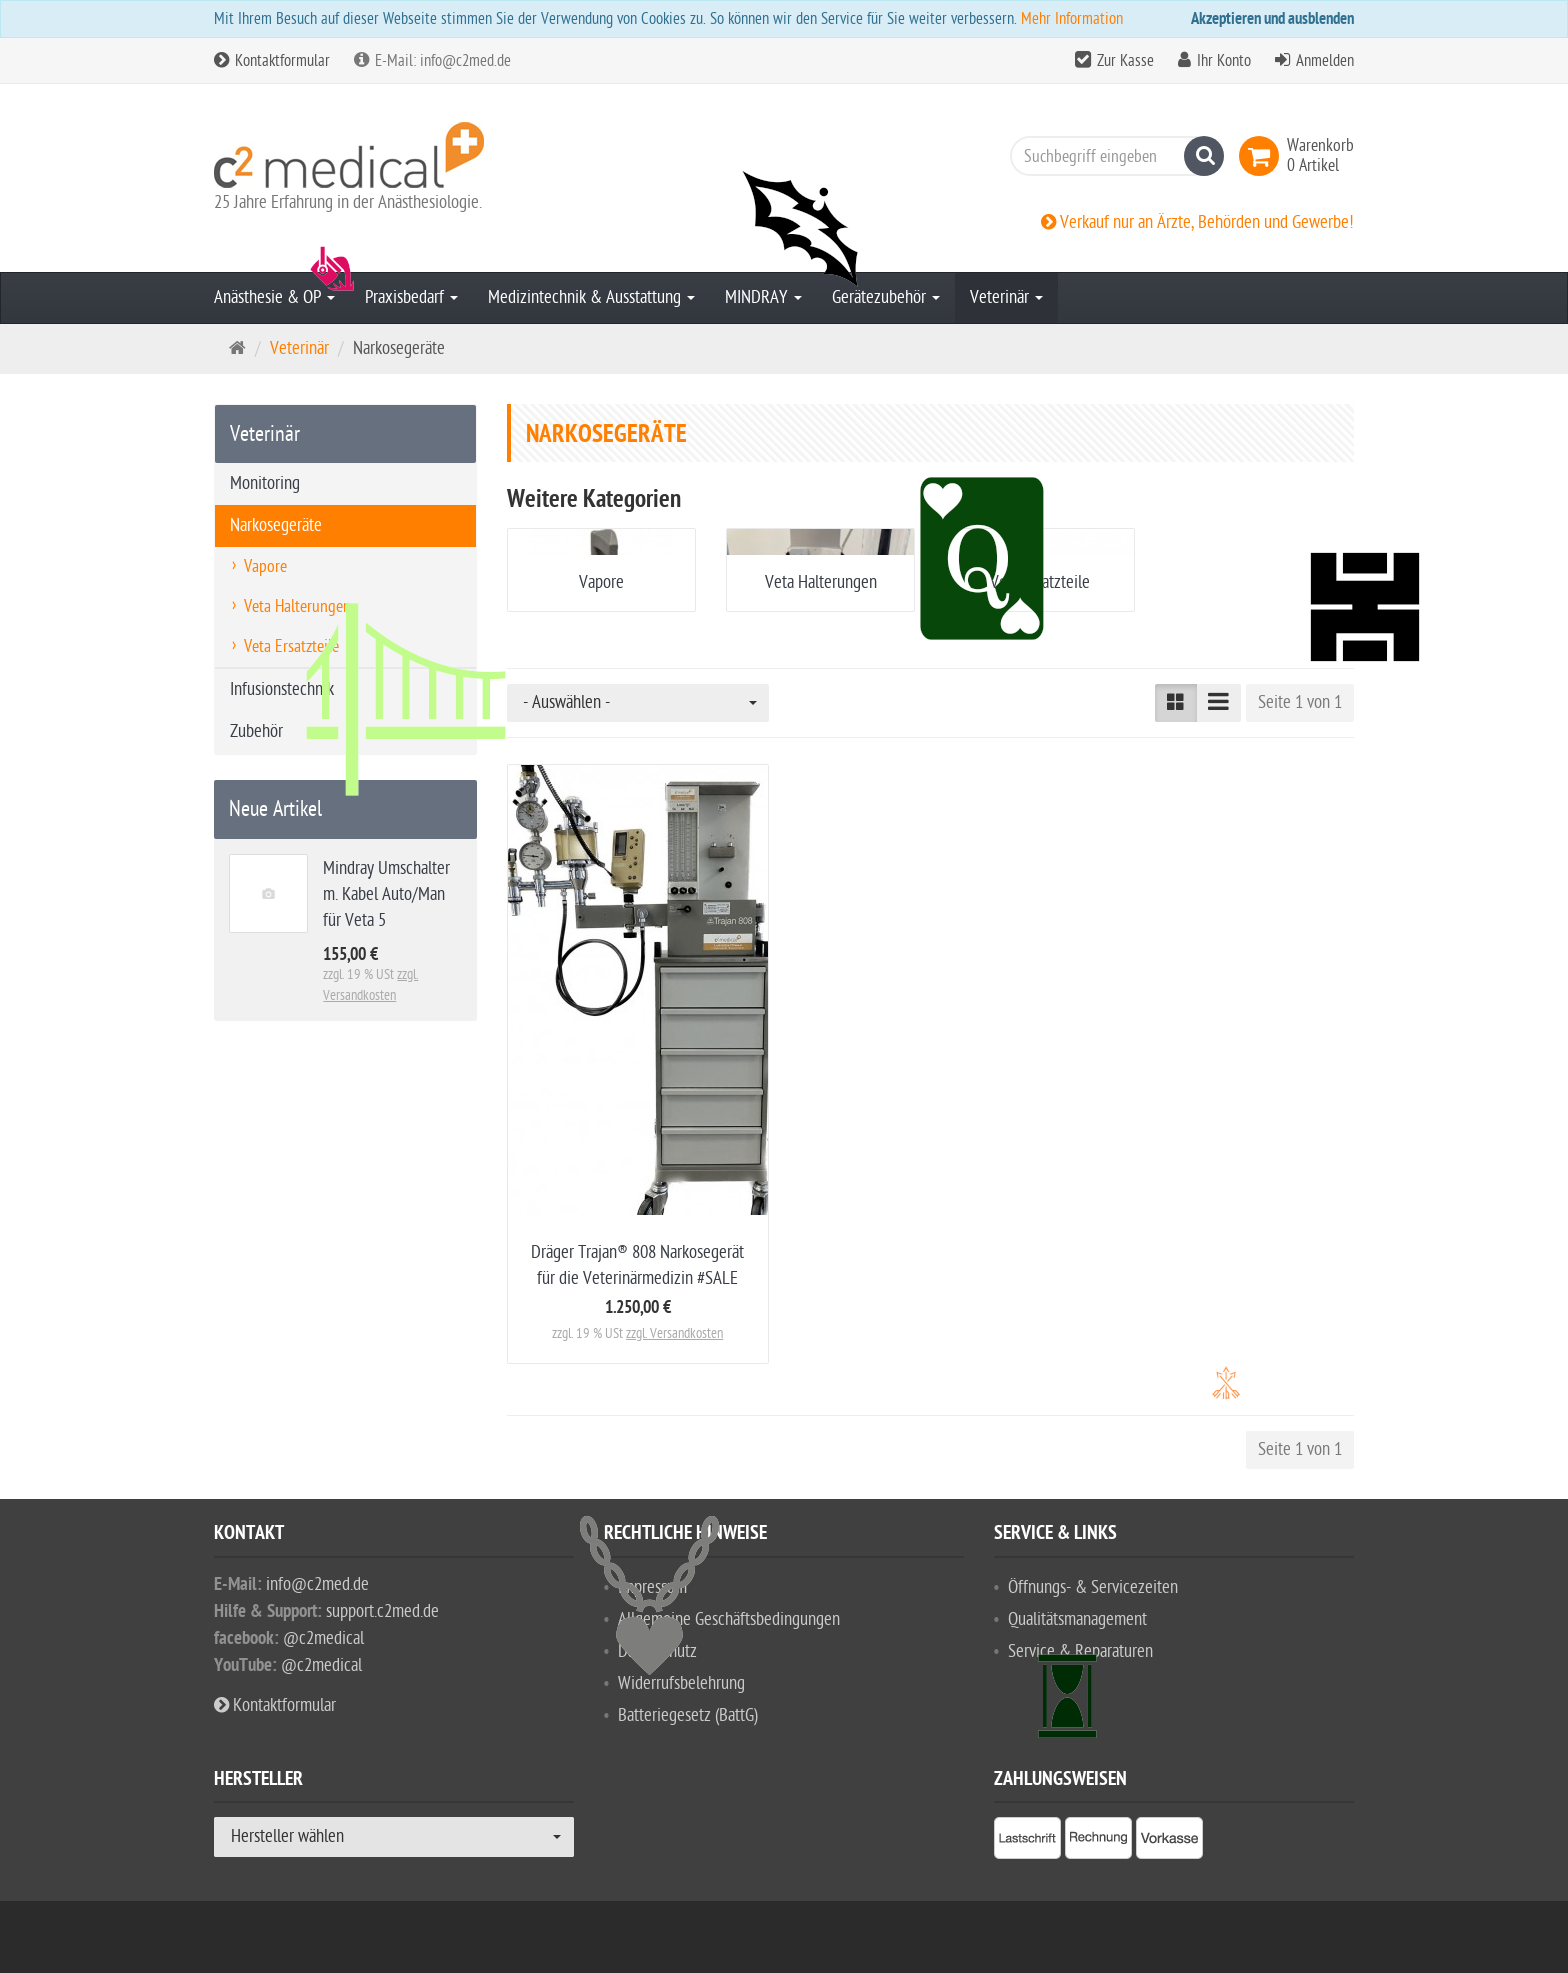 The height and width of the screenshot is (1973, 1568). What do you see at coordinates (1365, 607) in the screenshot?
I see `abstract game element or tile` at bounding box center [1365, 607].